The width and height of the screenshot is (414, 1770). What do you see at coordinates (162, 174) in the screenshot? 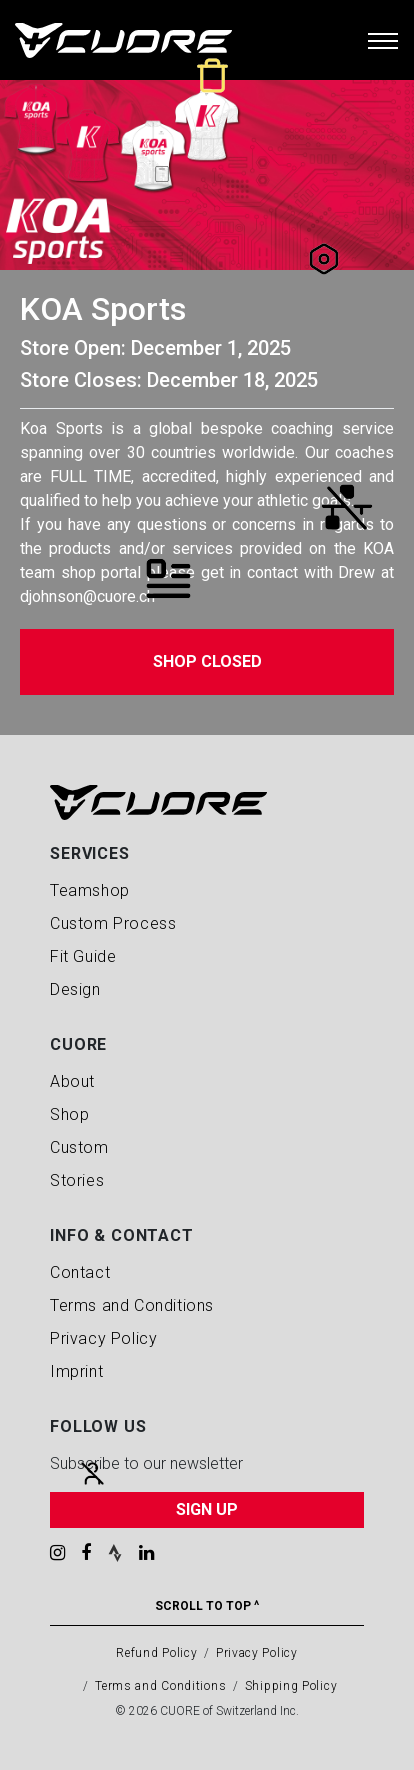
I see `tablet device with speaker` at bounding box center [162, 174].